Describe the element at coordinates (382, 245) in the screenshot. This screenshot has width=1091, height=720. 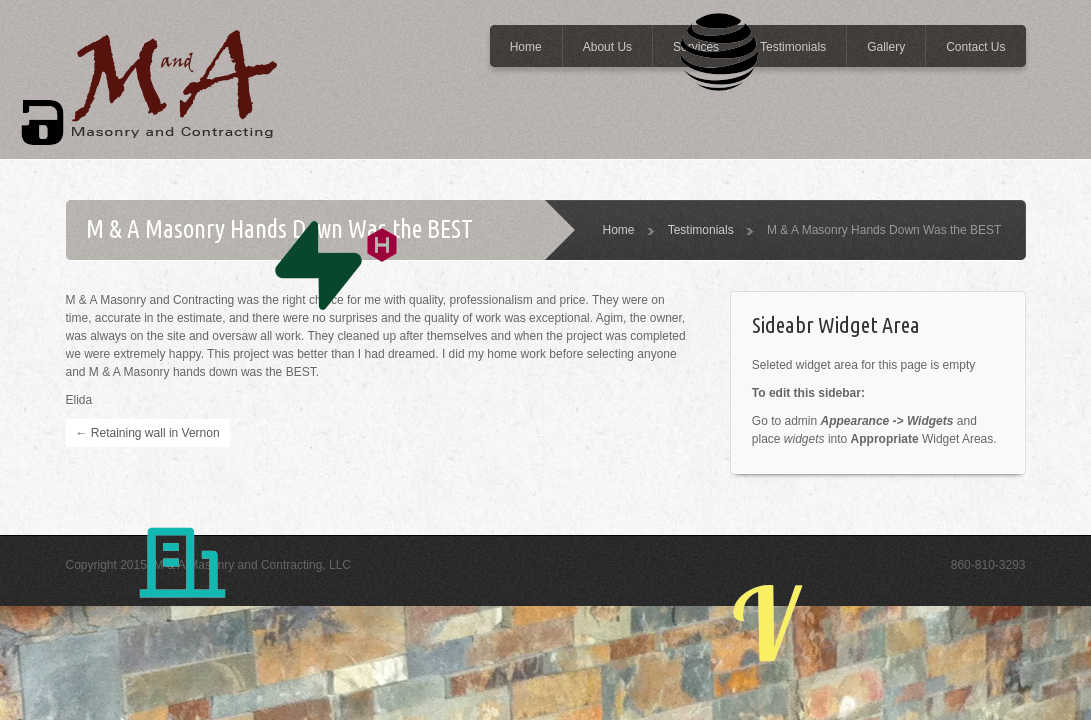
I see `Hexo static site generator logo` at that location.